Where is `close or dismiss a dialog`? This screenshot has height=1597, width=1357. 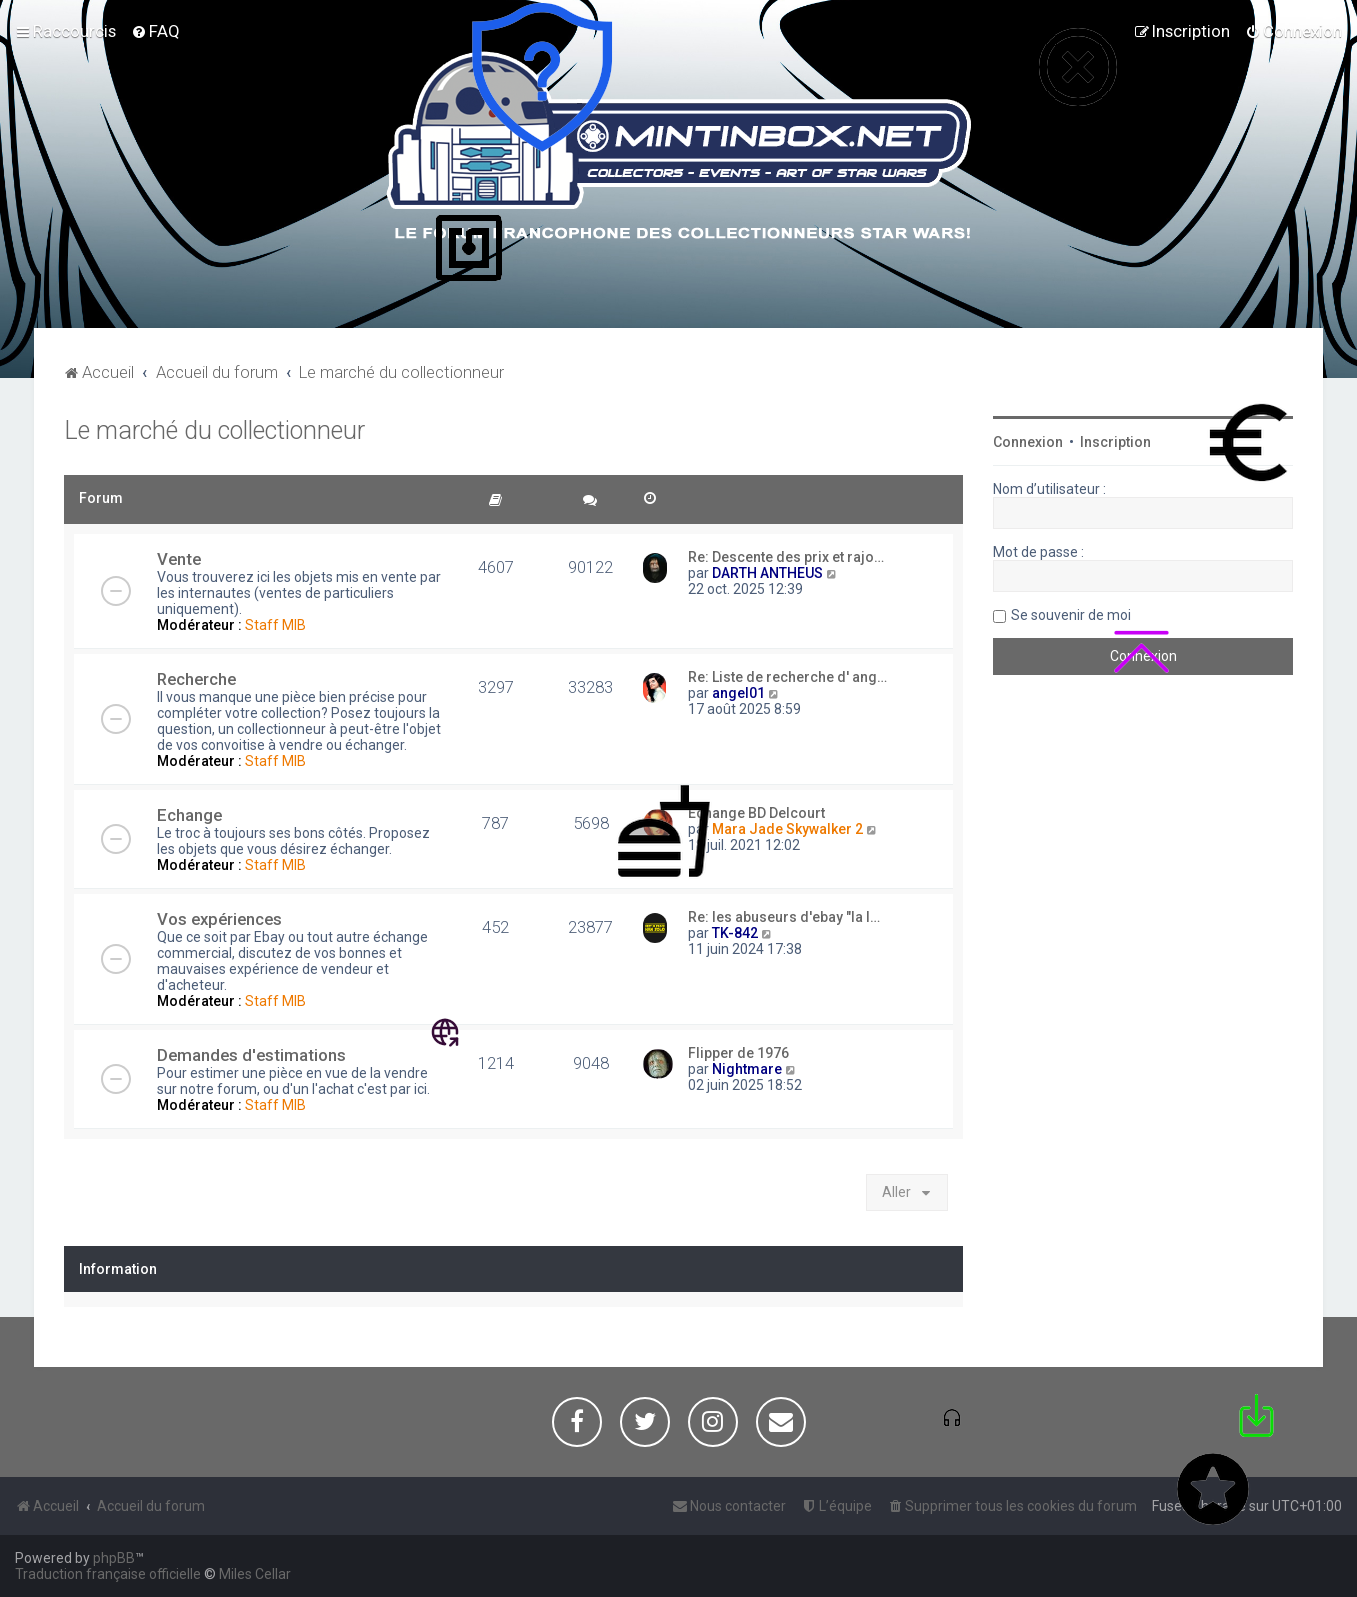 close or dismiss a dialog is located at coordinates (1078, 67).